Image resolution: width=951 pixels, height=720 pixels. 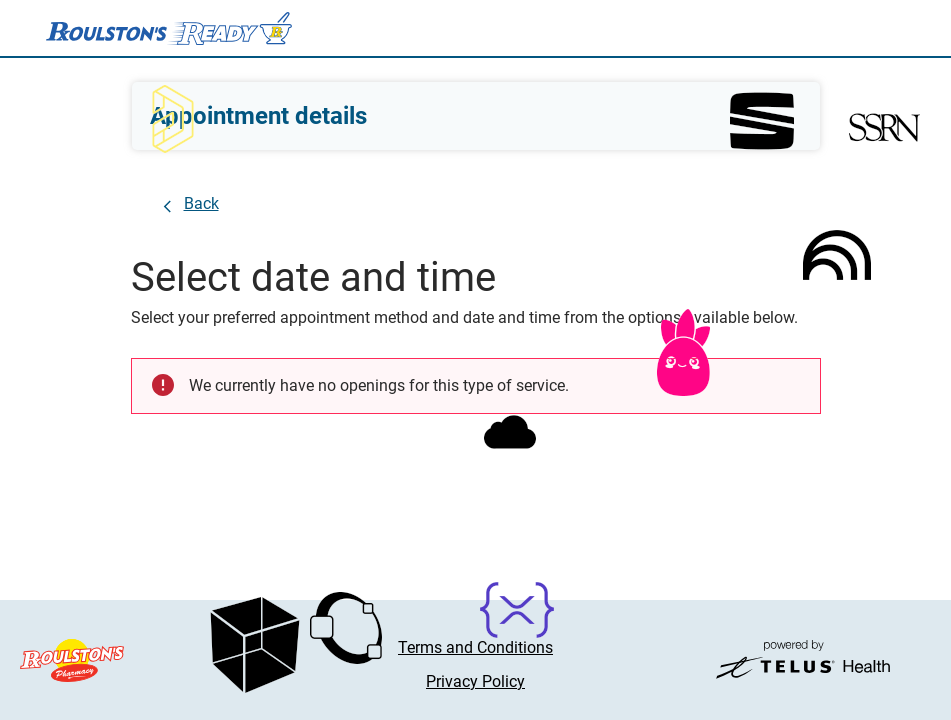 What do you see at coordinates (762, 121) in the screenshot?
I see `SEAT car brand logo` at bounding box center [762, 121].